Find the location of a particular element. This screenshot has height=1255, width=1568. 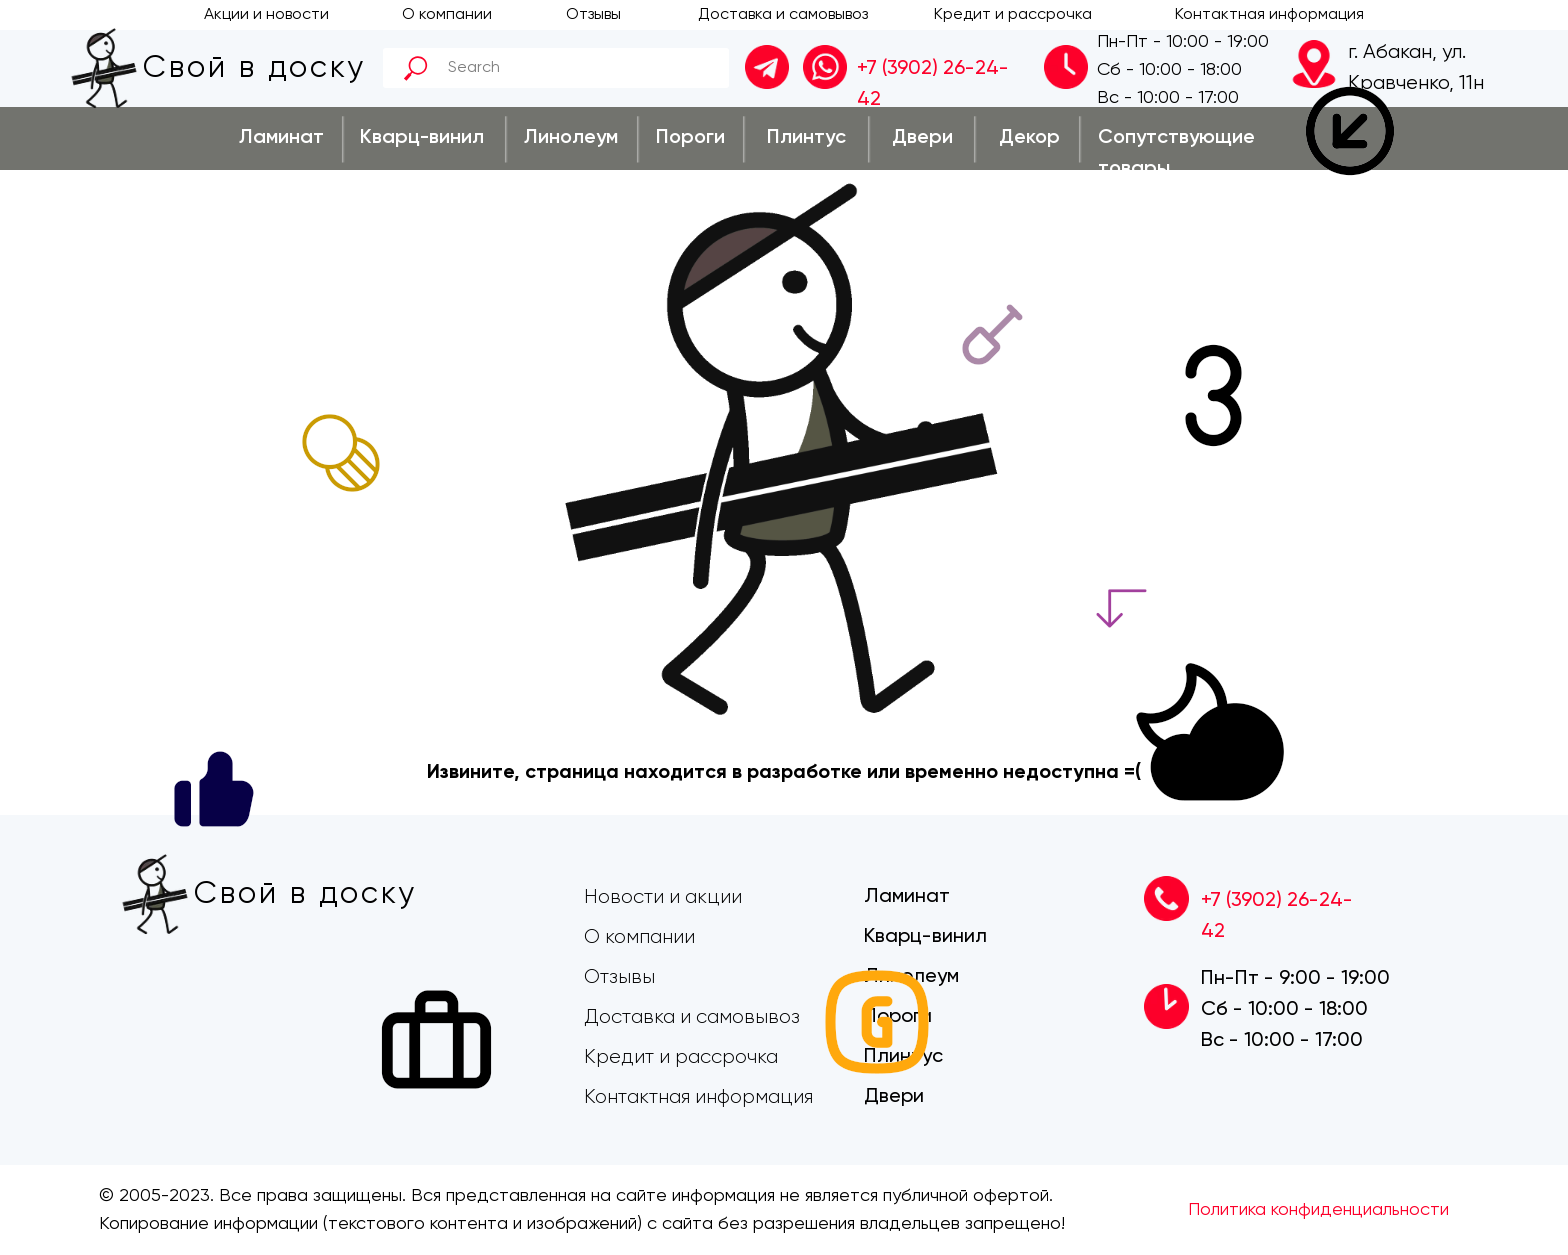

access gardening or landscaping tools is located at coordinates (994, 333).